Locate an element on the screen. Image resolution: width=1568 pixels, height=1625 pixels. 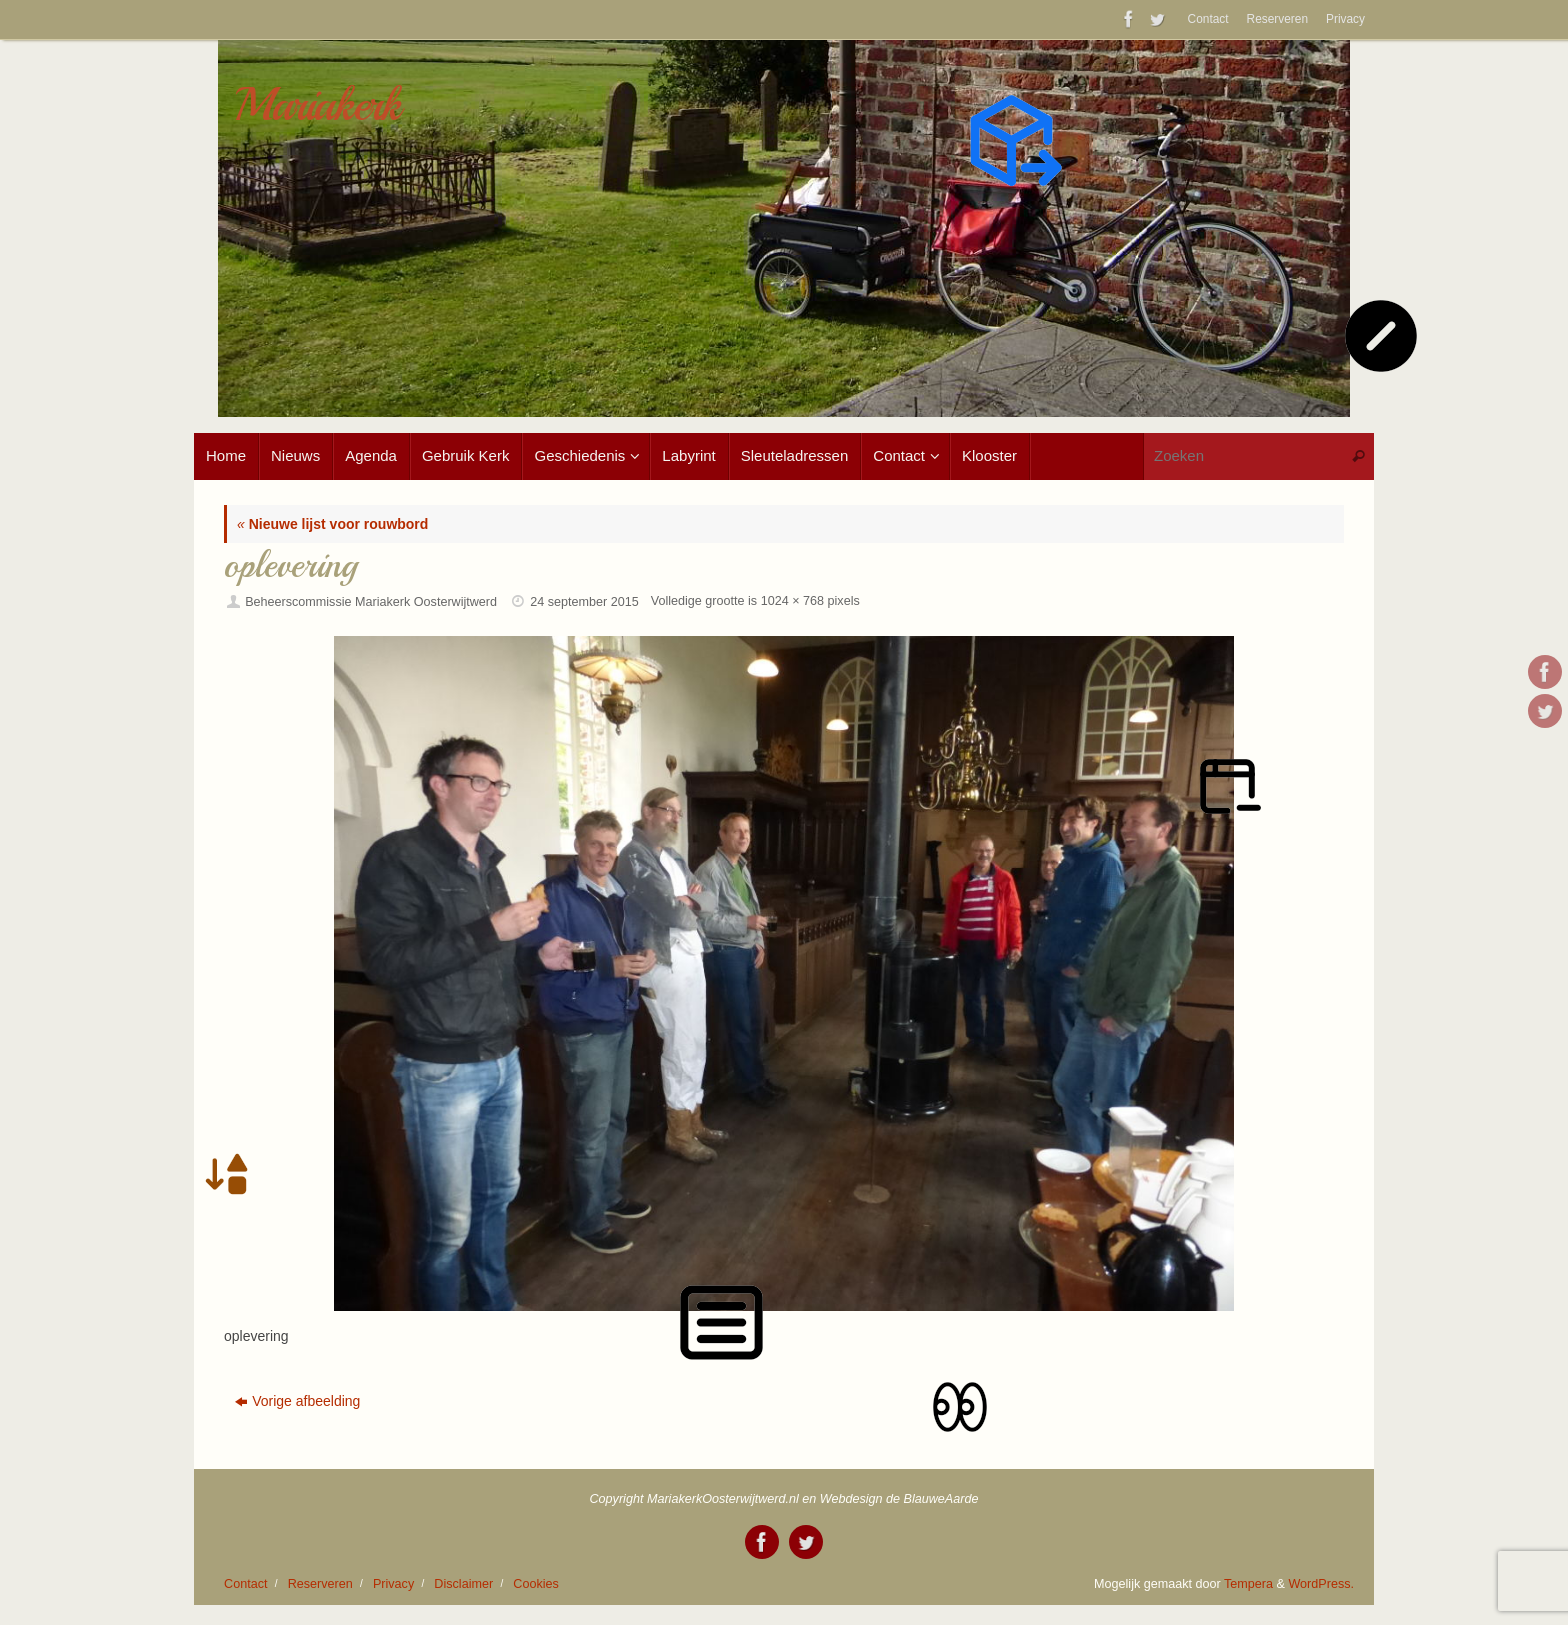
indicates someone is viewing or watching is located at coordinates (960, 1407).